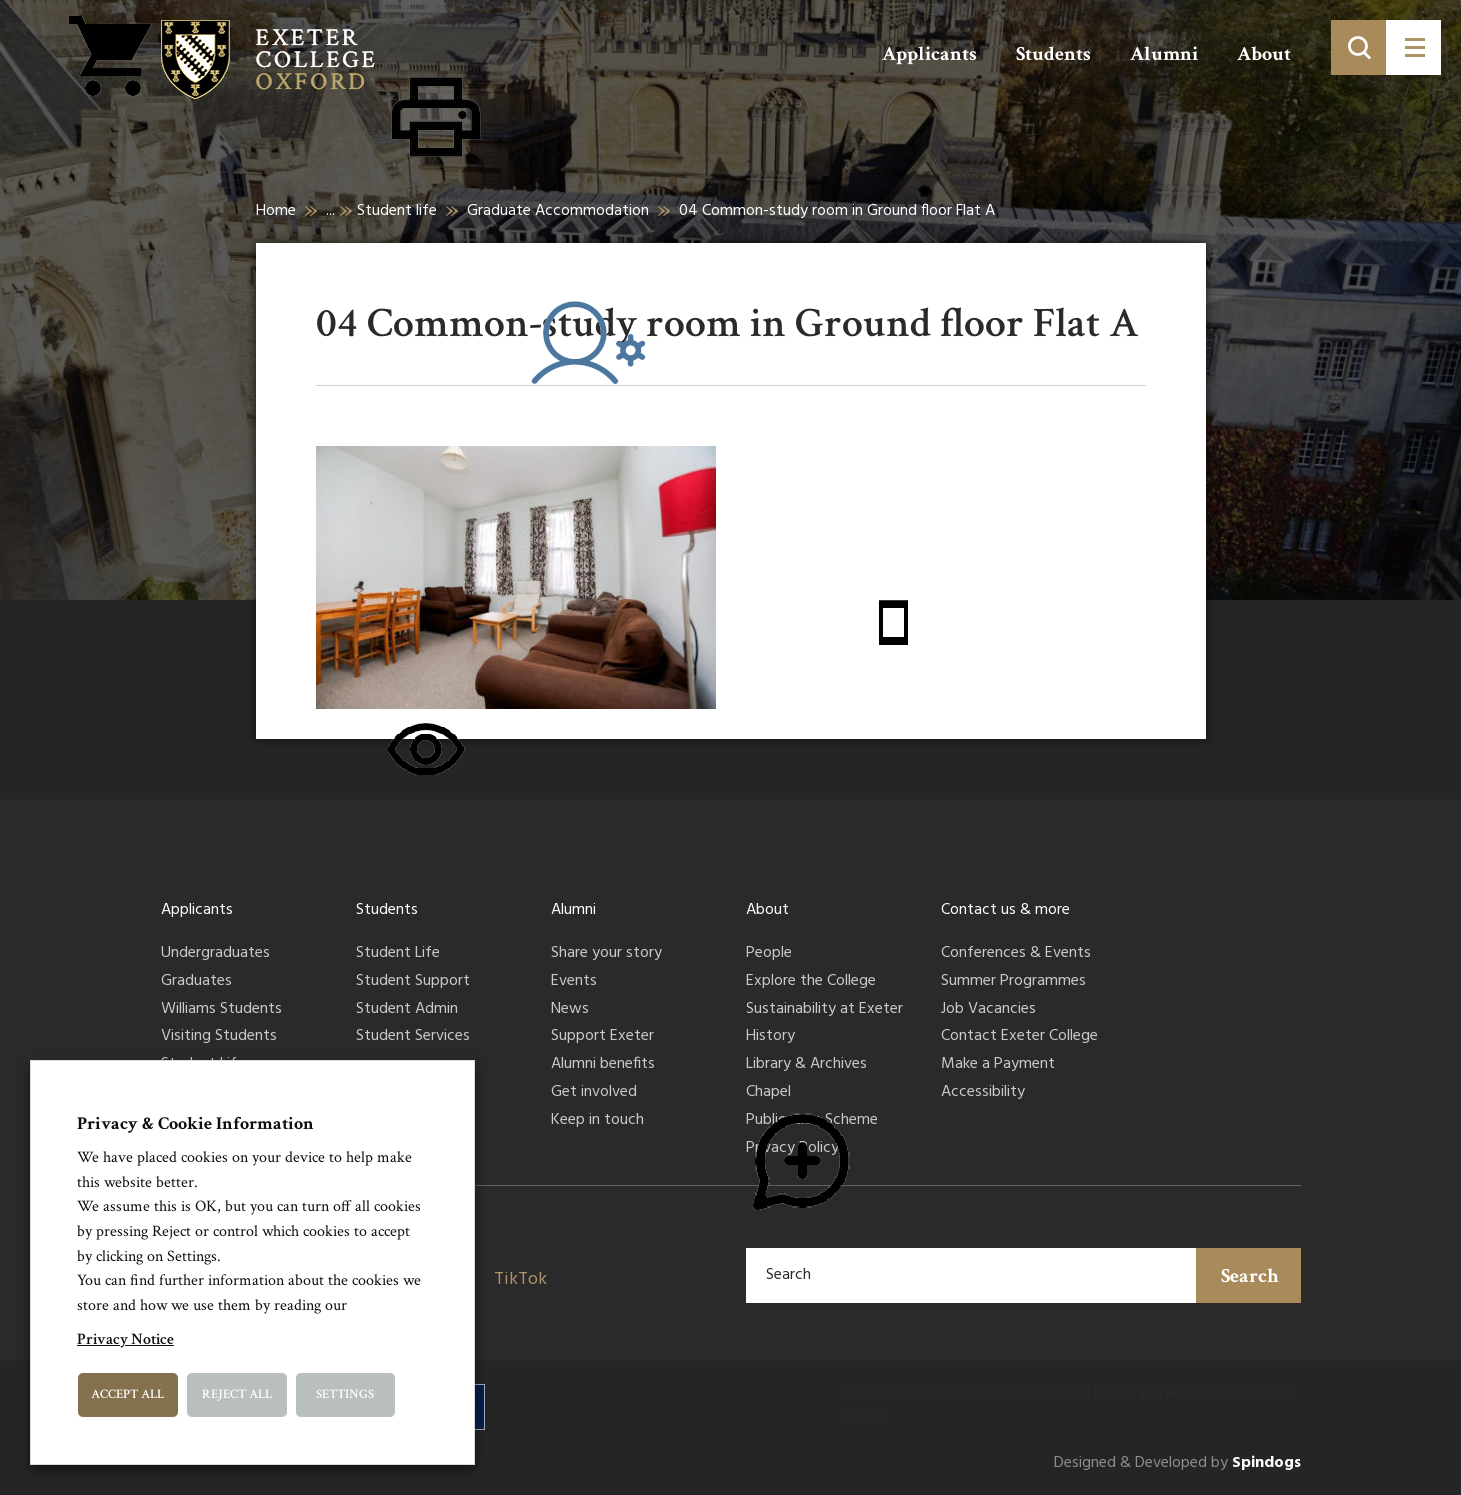 The height and width of the screenshot is (1495, 1461). I want to click on toggle visibility of an item, so click(426, 751).